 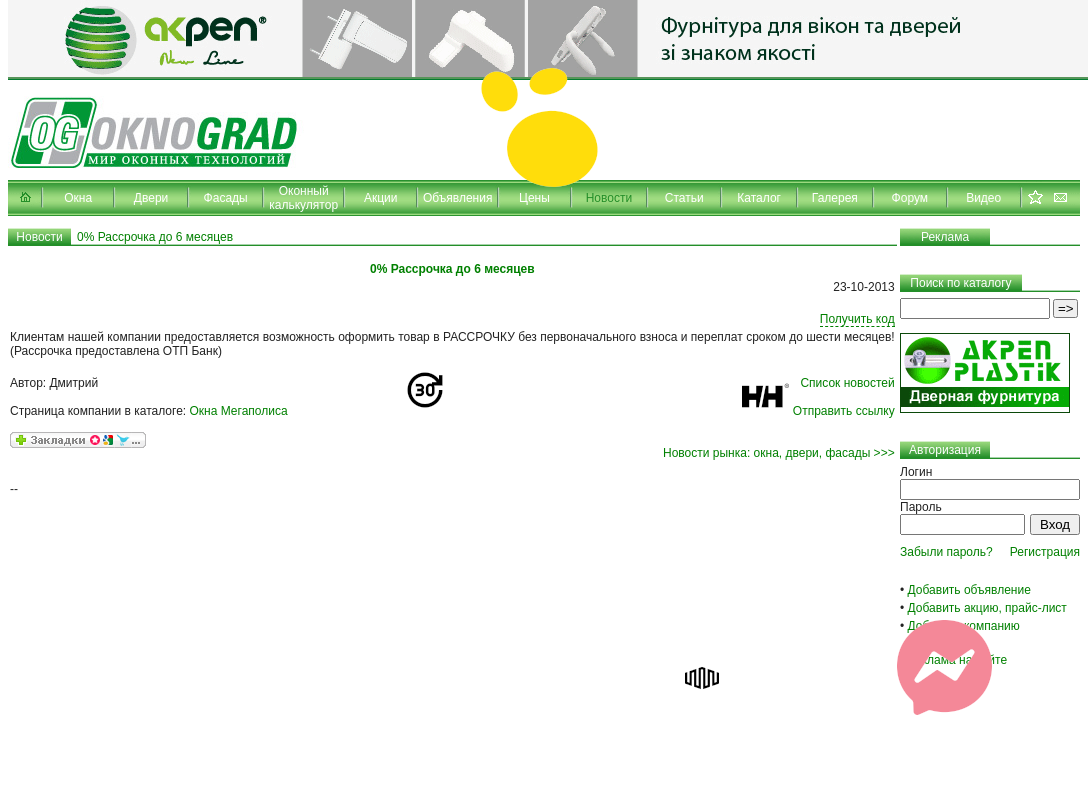 I want to click on open Logseq knowledge management app, so click(x=539, y=127).